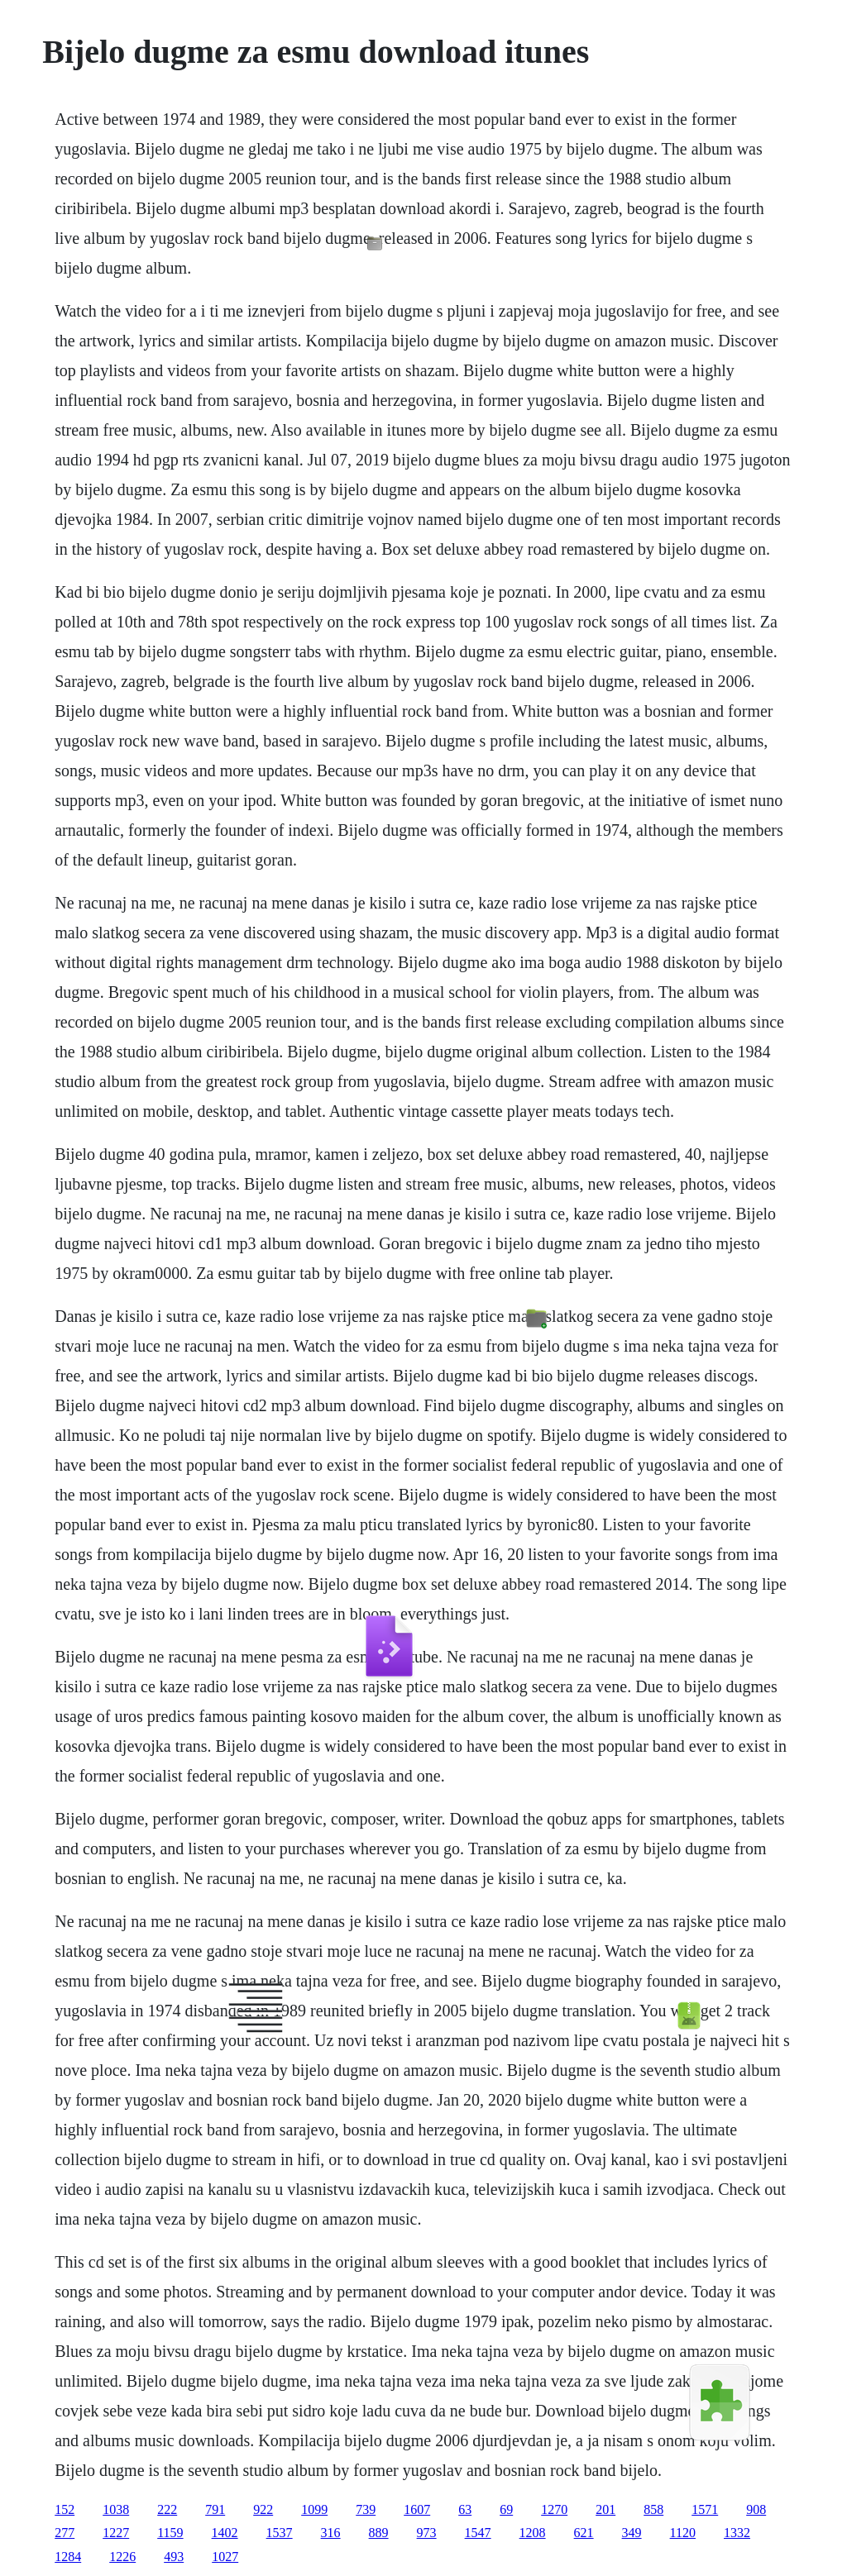 The width and height of the screenshot is (847, 2576). Describe the element at coordinates (689, 2015) in the screenshot. I see `an android application package file (apk)` at that location.